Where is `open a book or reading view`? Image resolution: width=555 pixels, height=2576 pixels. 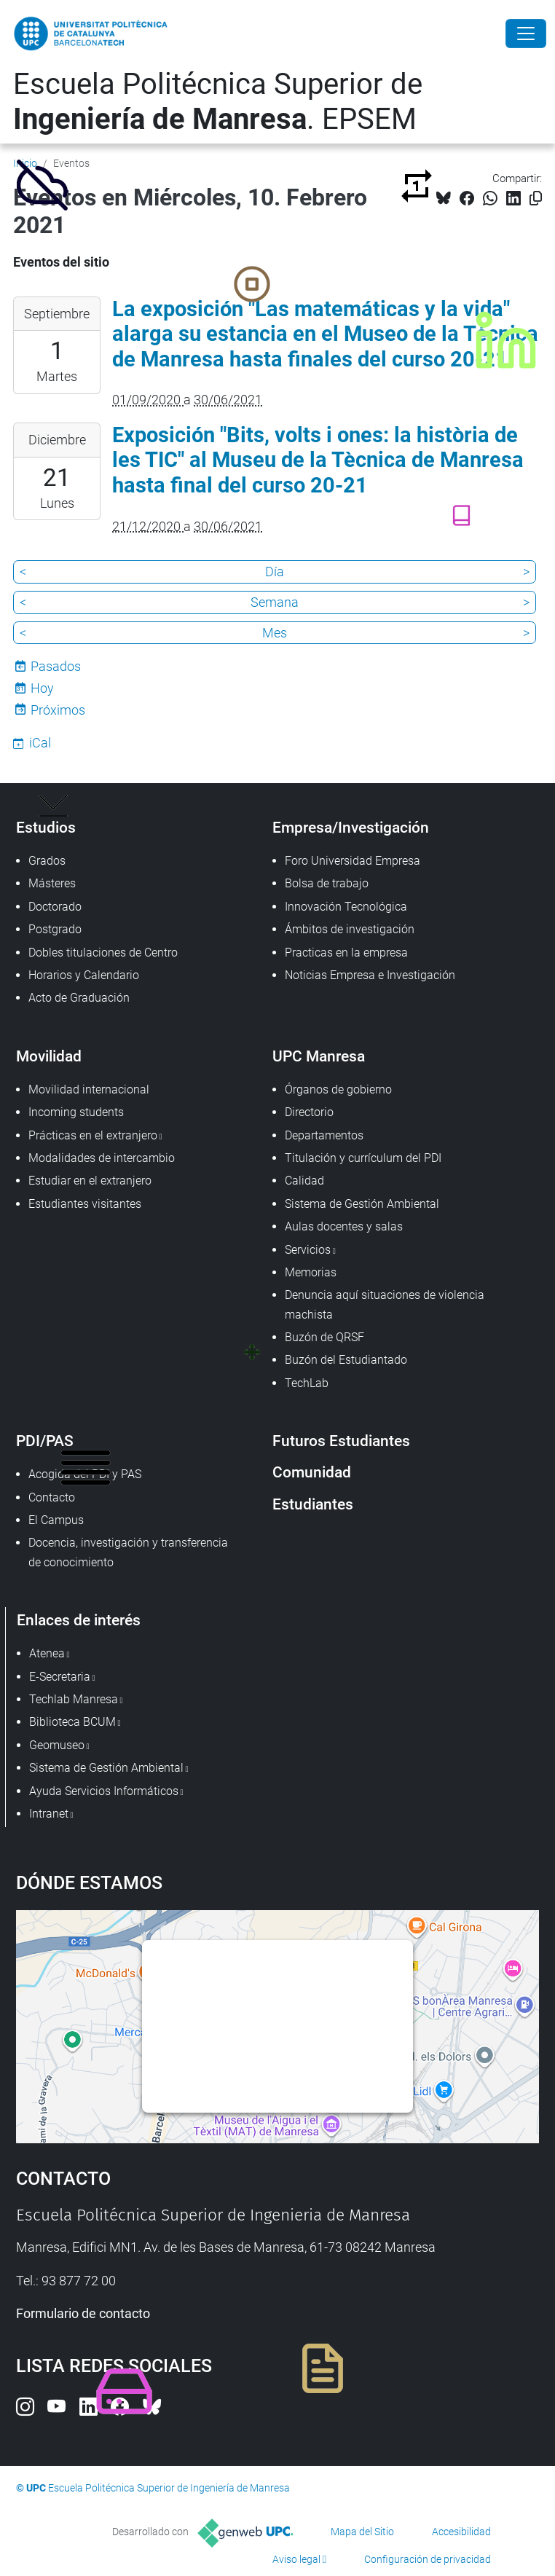
open a book or reading view is located at coordinates (461, 515).